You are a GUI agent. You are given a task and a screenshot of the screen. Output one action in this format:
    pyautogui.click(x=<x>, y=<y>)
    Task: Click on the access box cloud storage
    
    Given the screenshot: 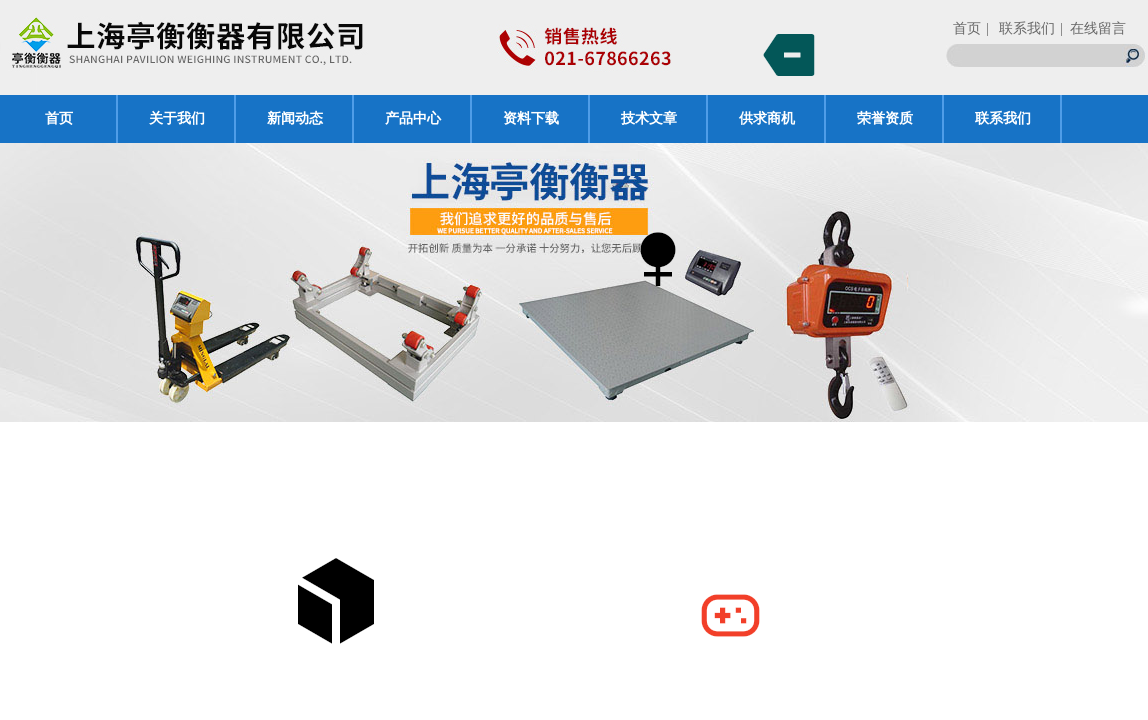 What is the action you would take?
    pyautogui.click(x=336, y=602)
    